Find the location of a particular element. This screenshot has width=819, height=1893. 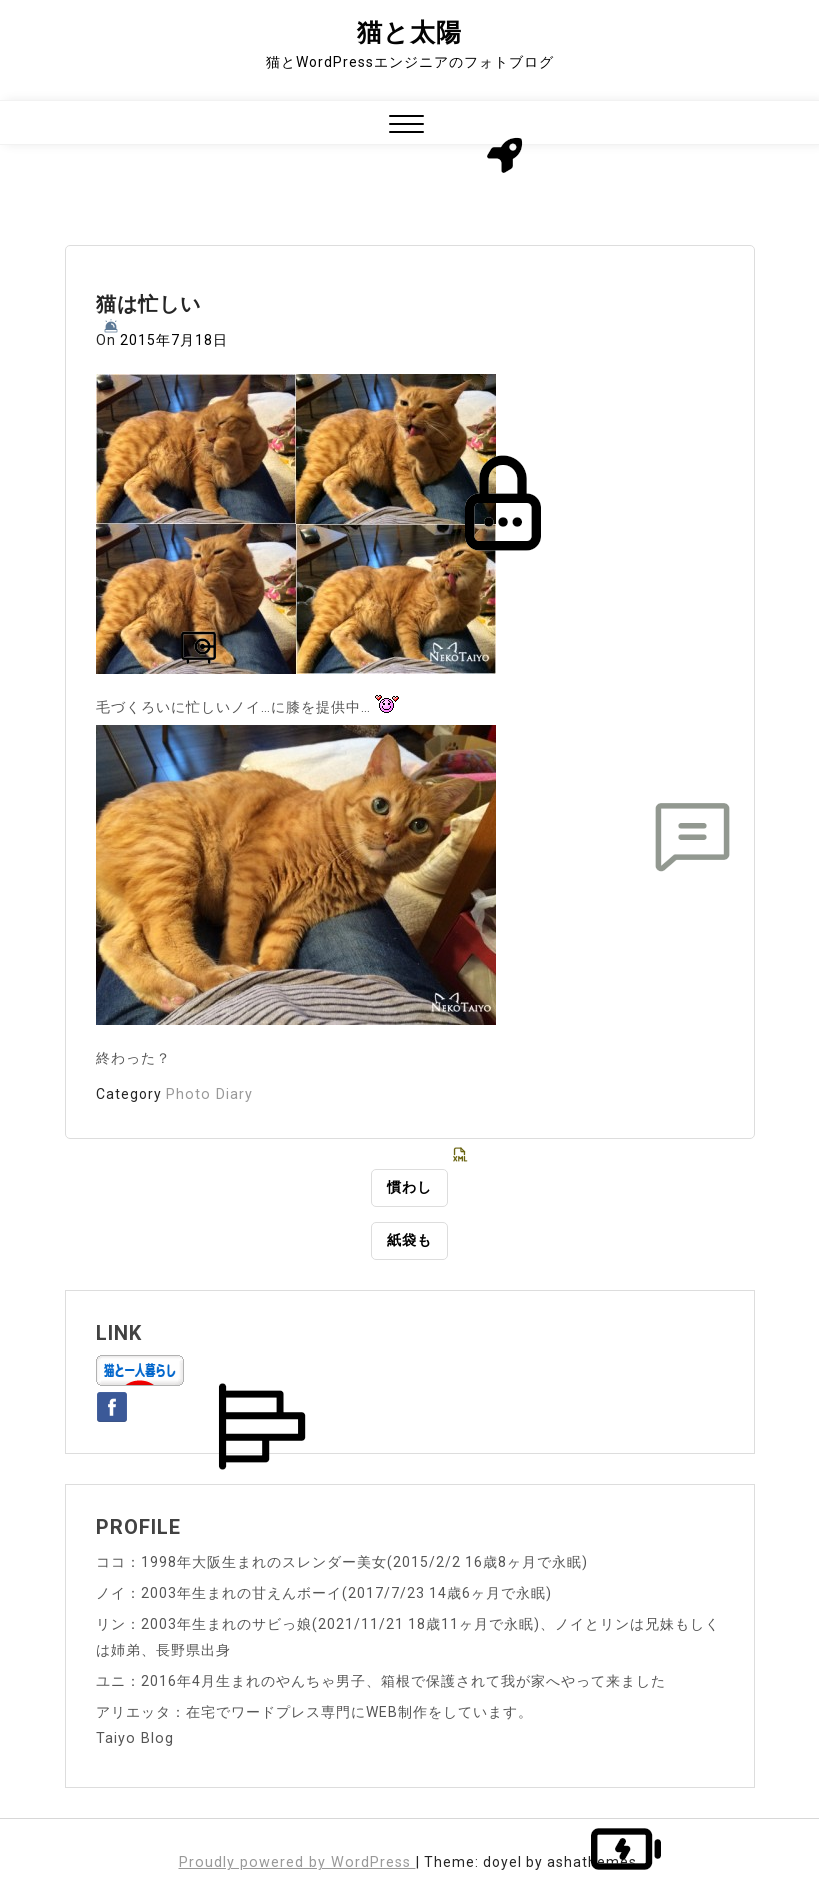

enter password to unlock is located at coordinates (503, 503).